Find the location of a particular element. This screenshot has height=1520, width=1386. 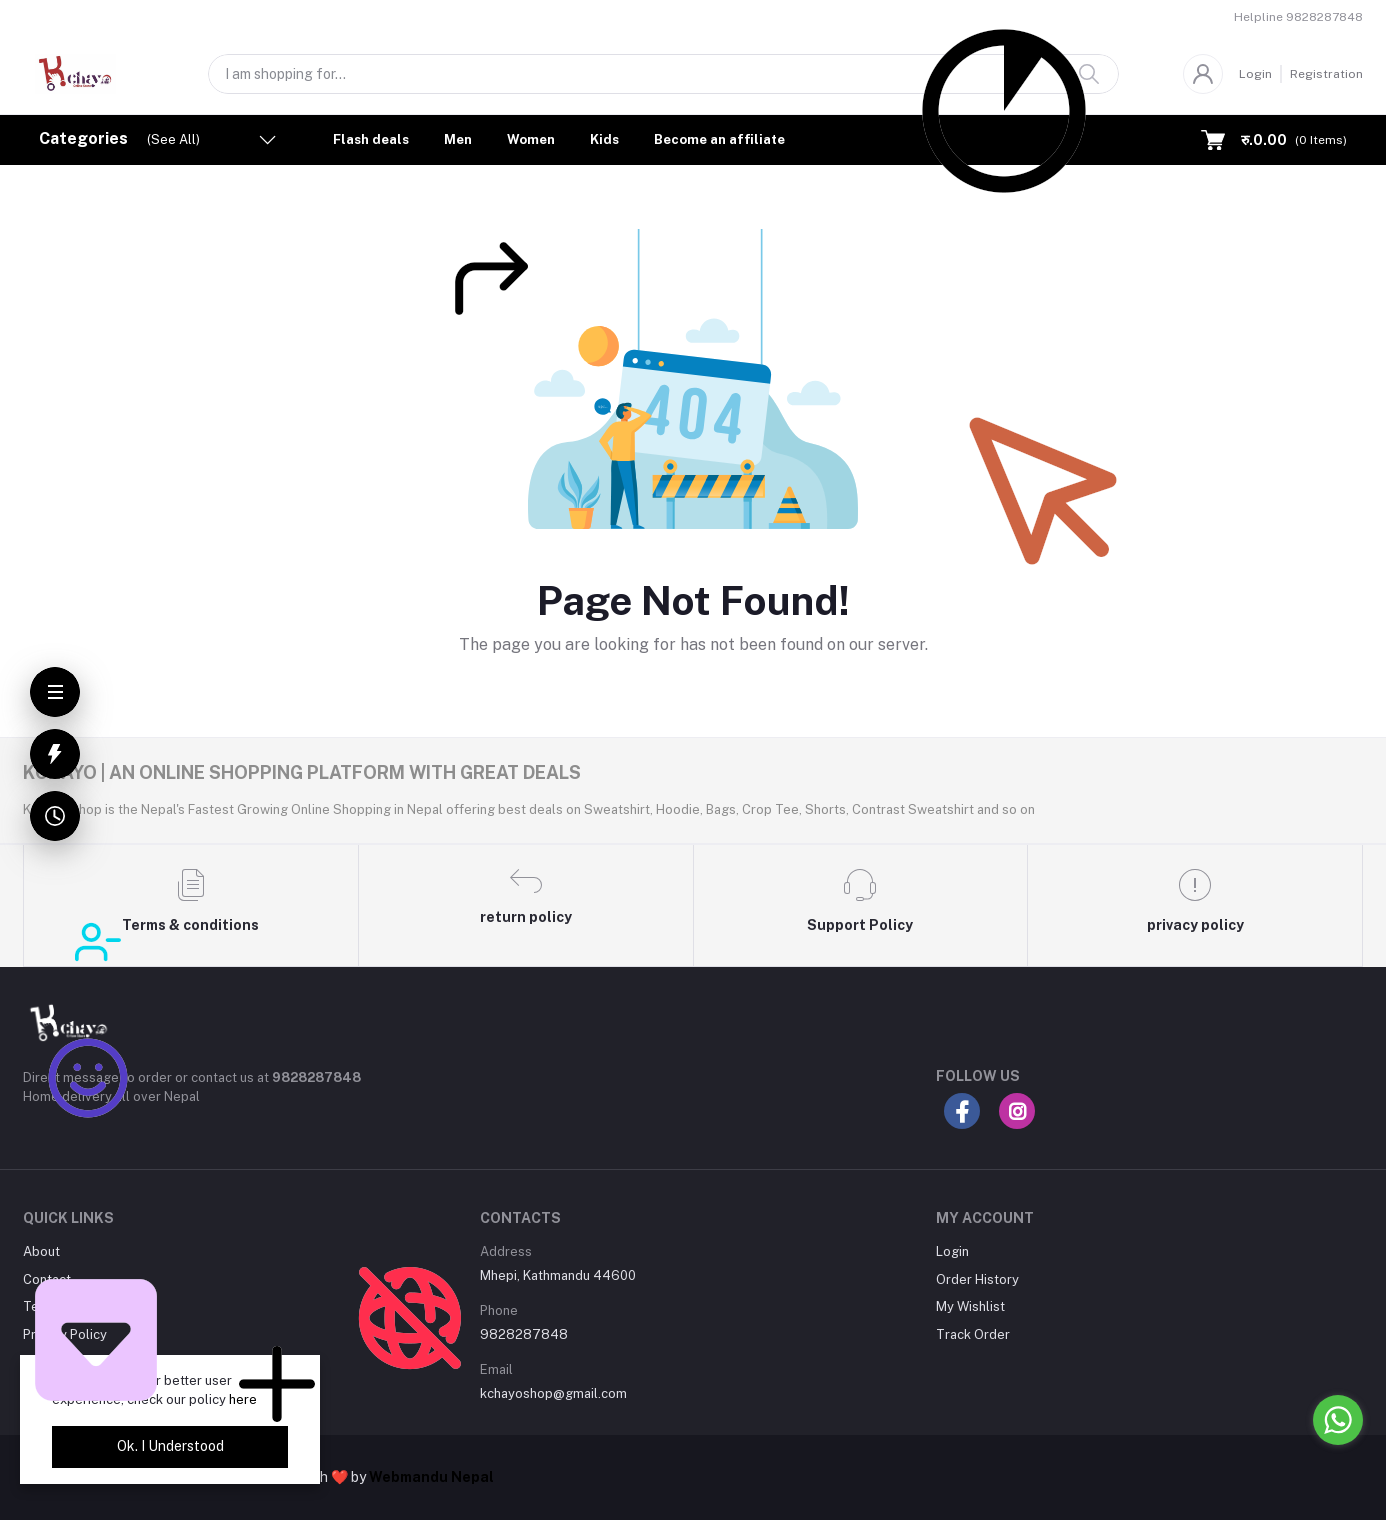

remove a user or contact is located at coordinates (98, 942).